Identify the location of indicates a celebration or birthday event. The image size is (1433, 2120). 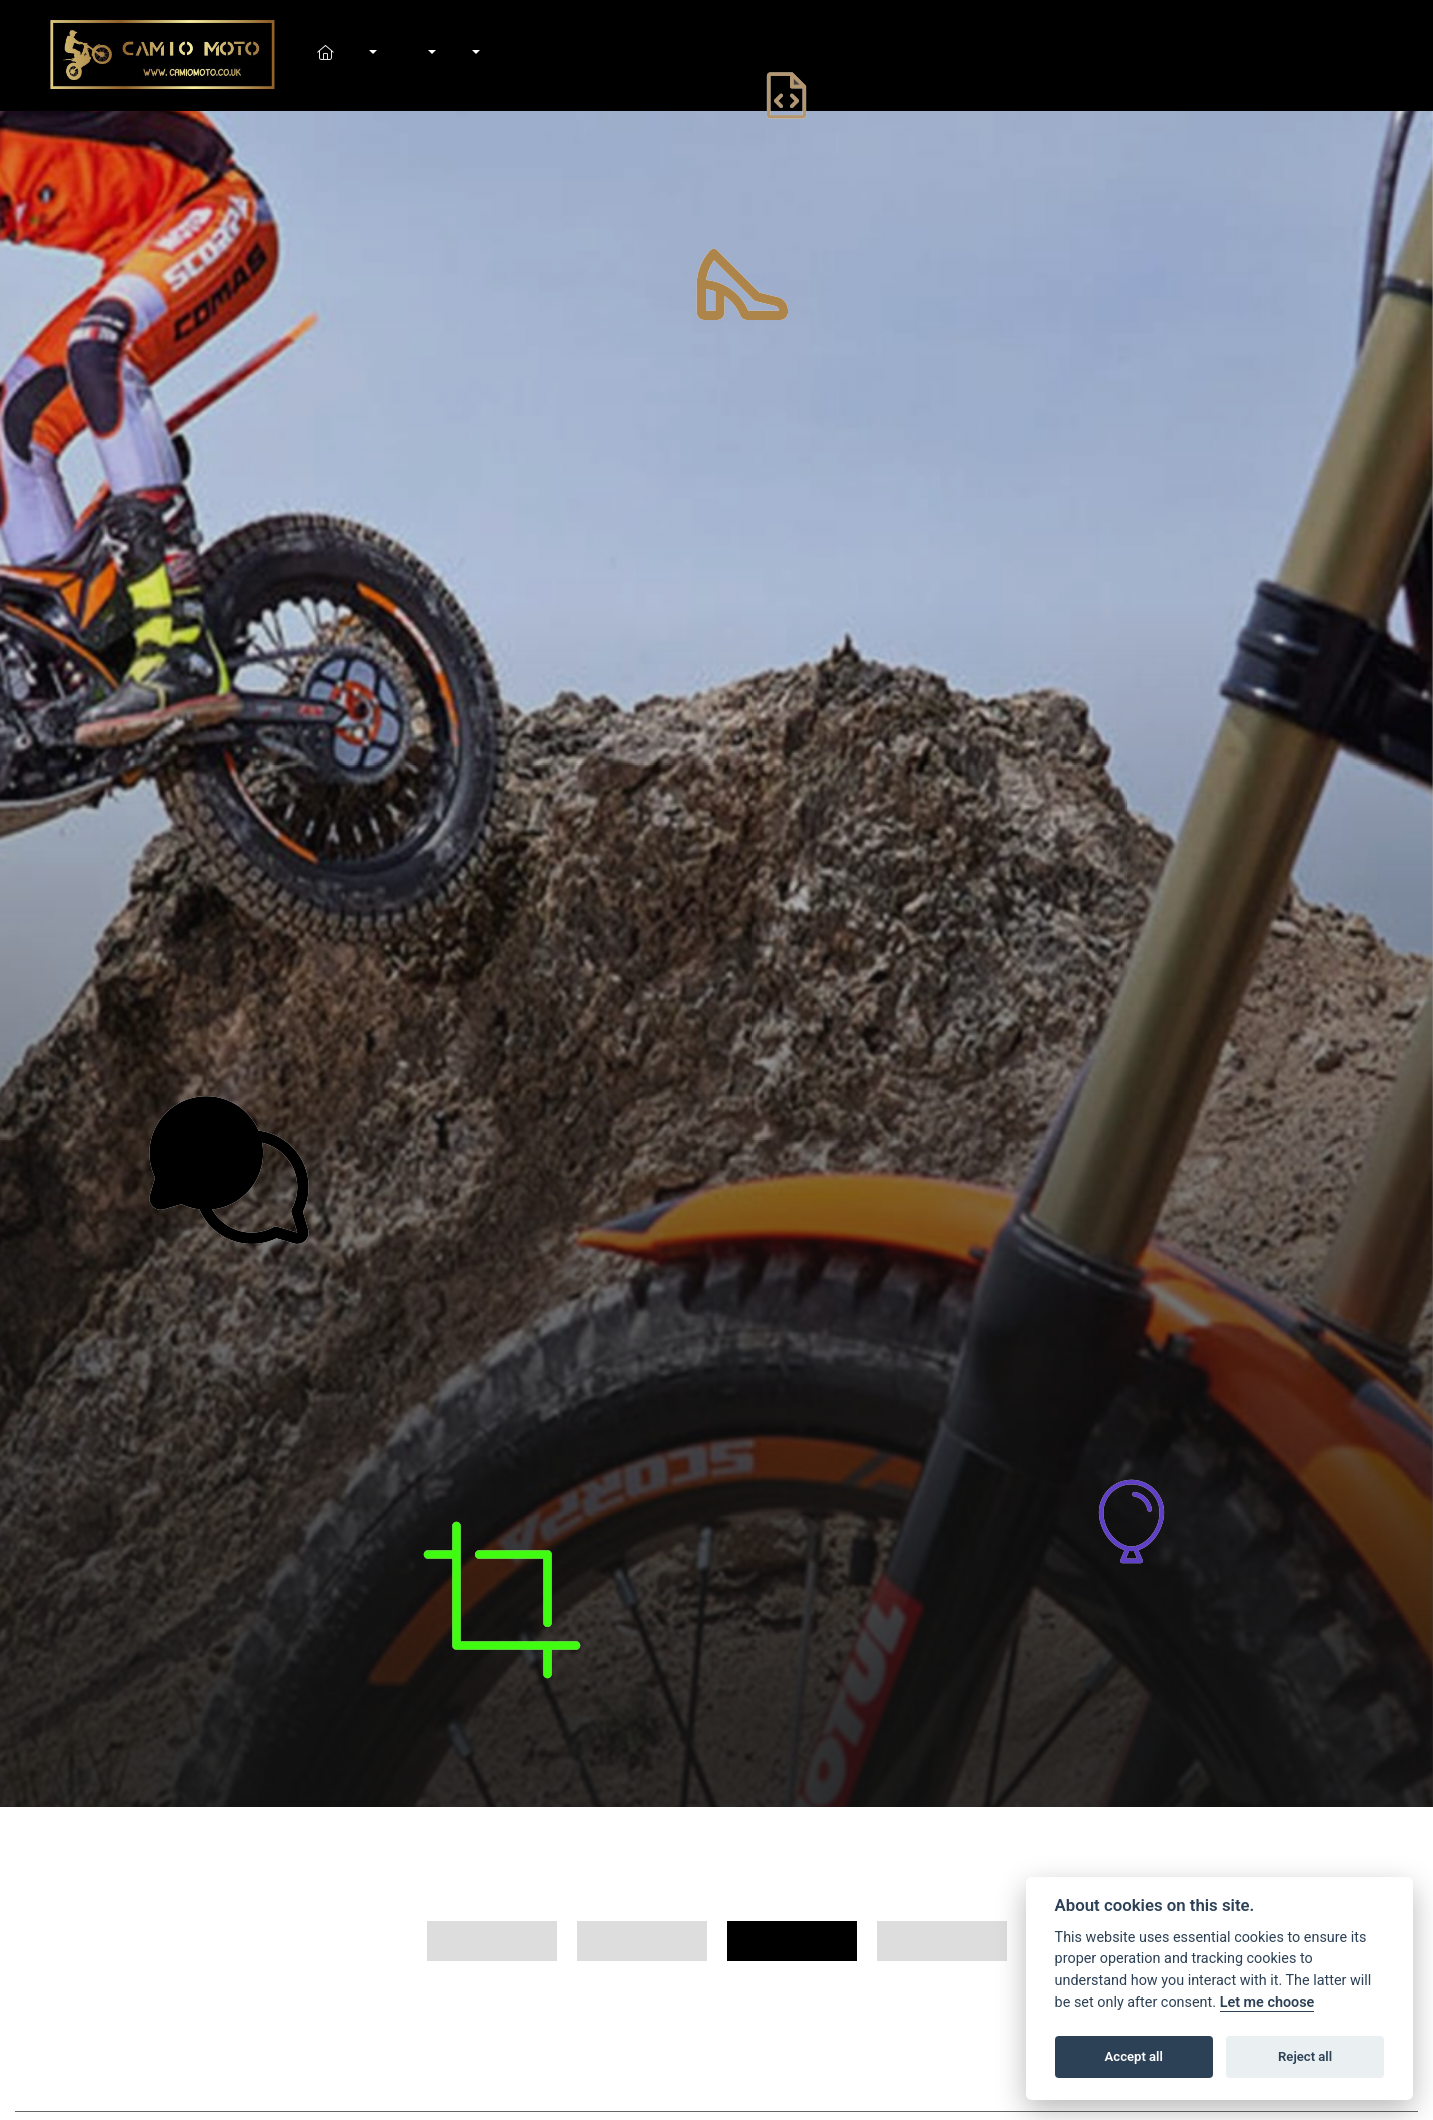
(1131, 1521).